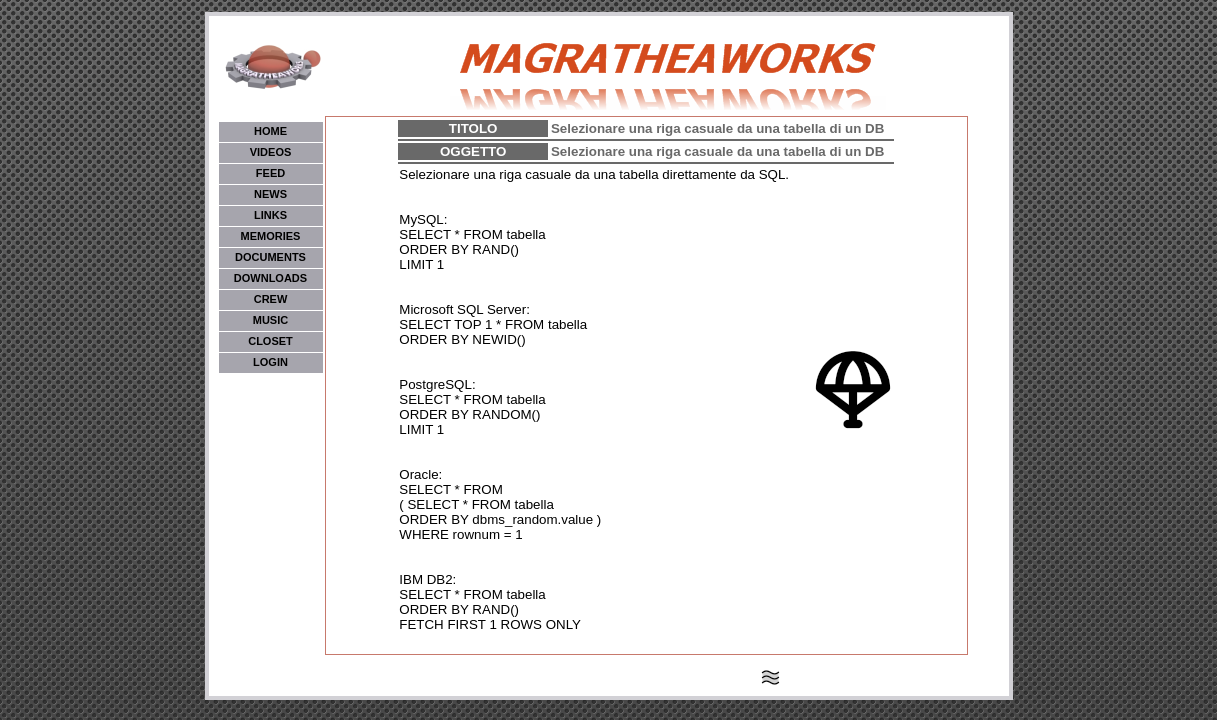  What do you see at coordinates (853, 391) in the screenshot?
I see `access emergency or backup options` at bounding box center [853, 391].